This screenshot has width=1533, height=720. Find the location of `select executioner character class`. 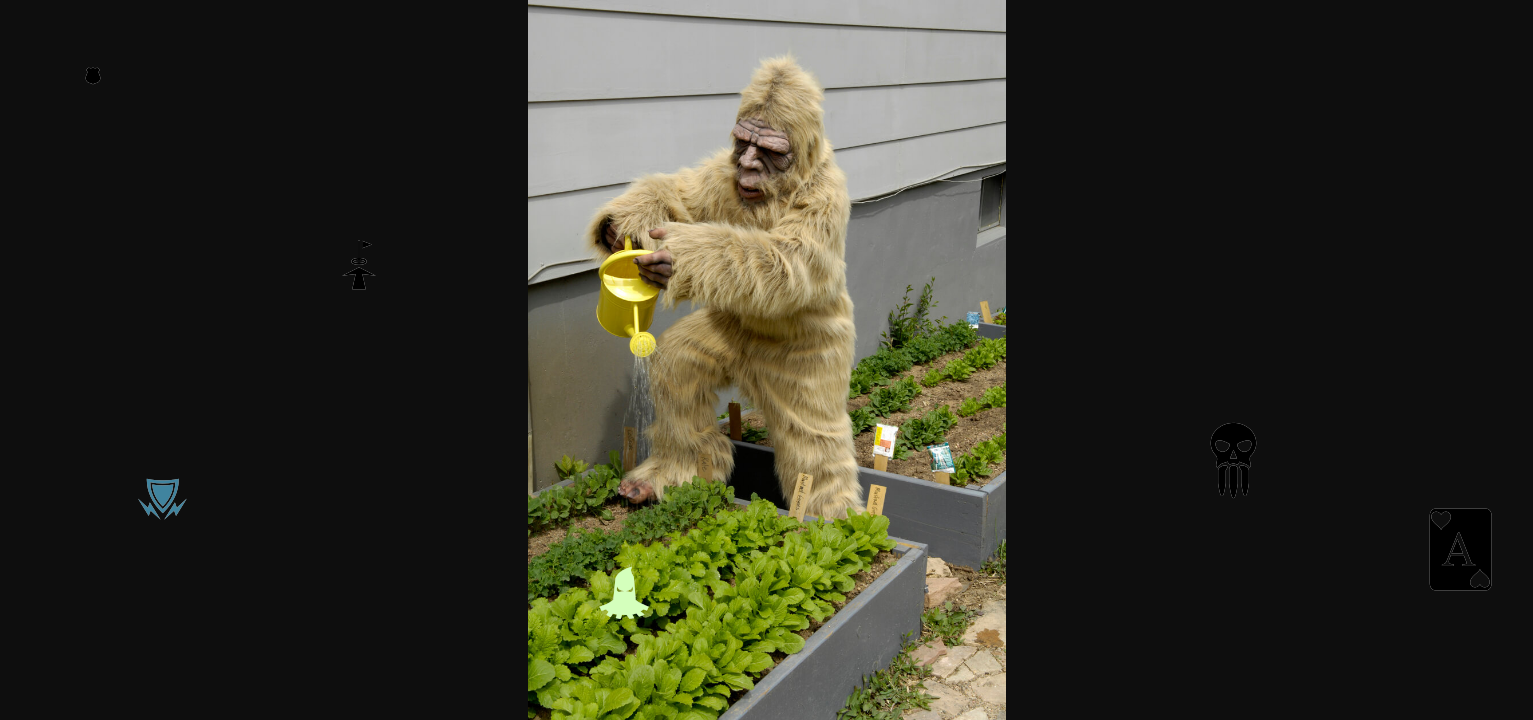

select executioner character class is located at coordinates (624, 592).